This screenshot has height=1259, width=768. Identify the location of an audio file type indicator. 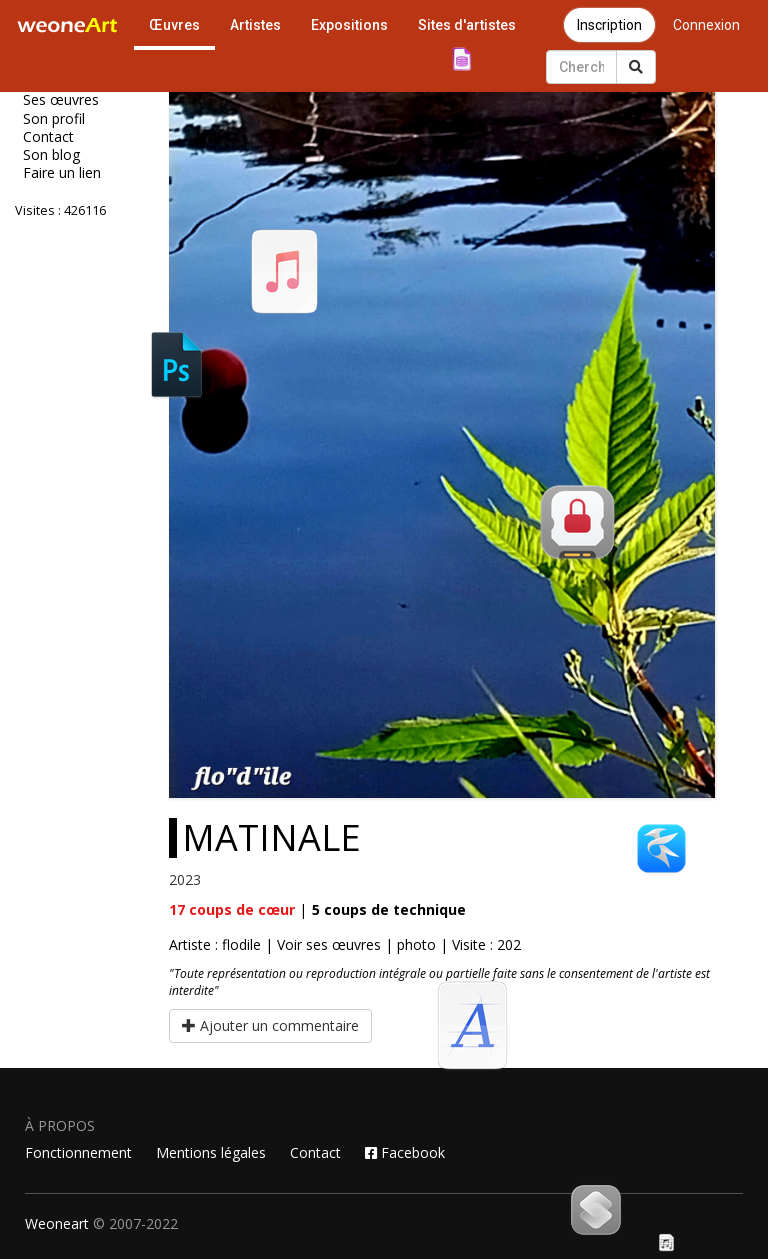
(284, 271).